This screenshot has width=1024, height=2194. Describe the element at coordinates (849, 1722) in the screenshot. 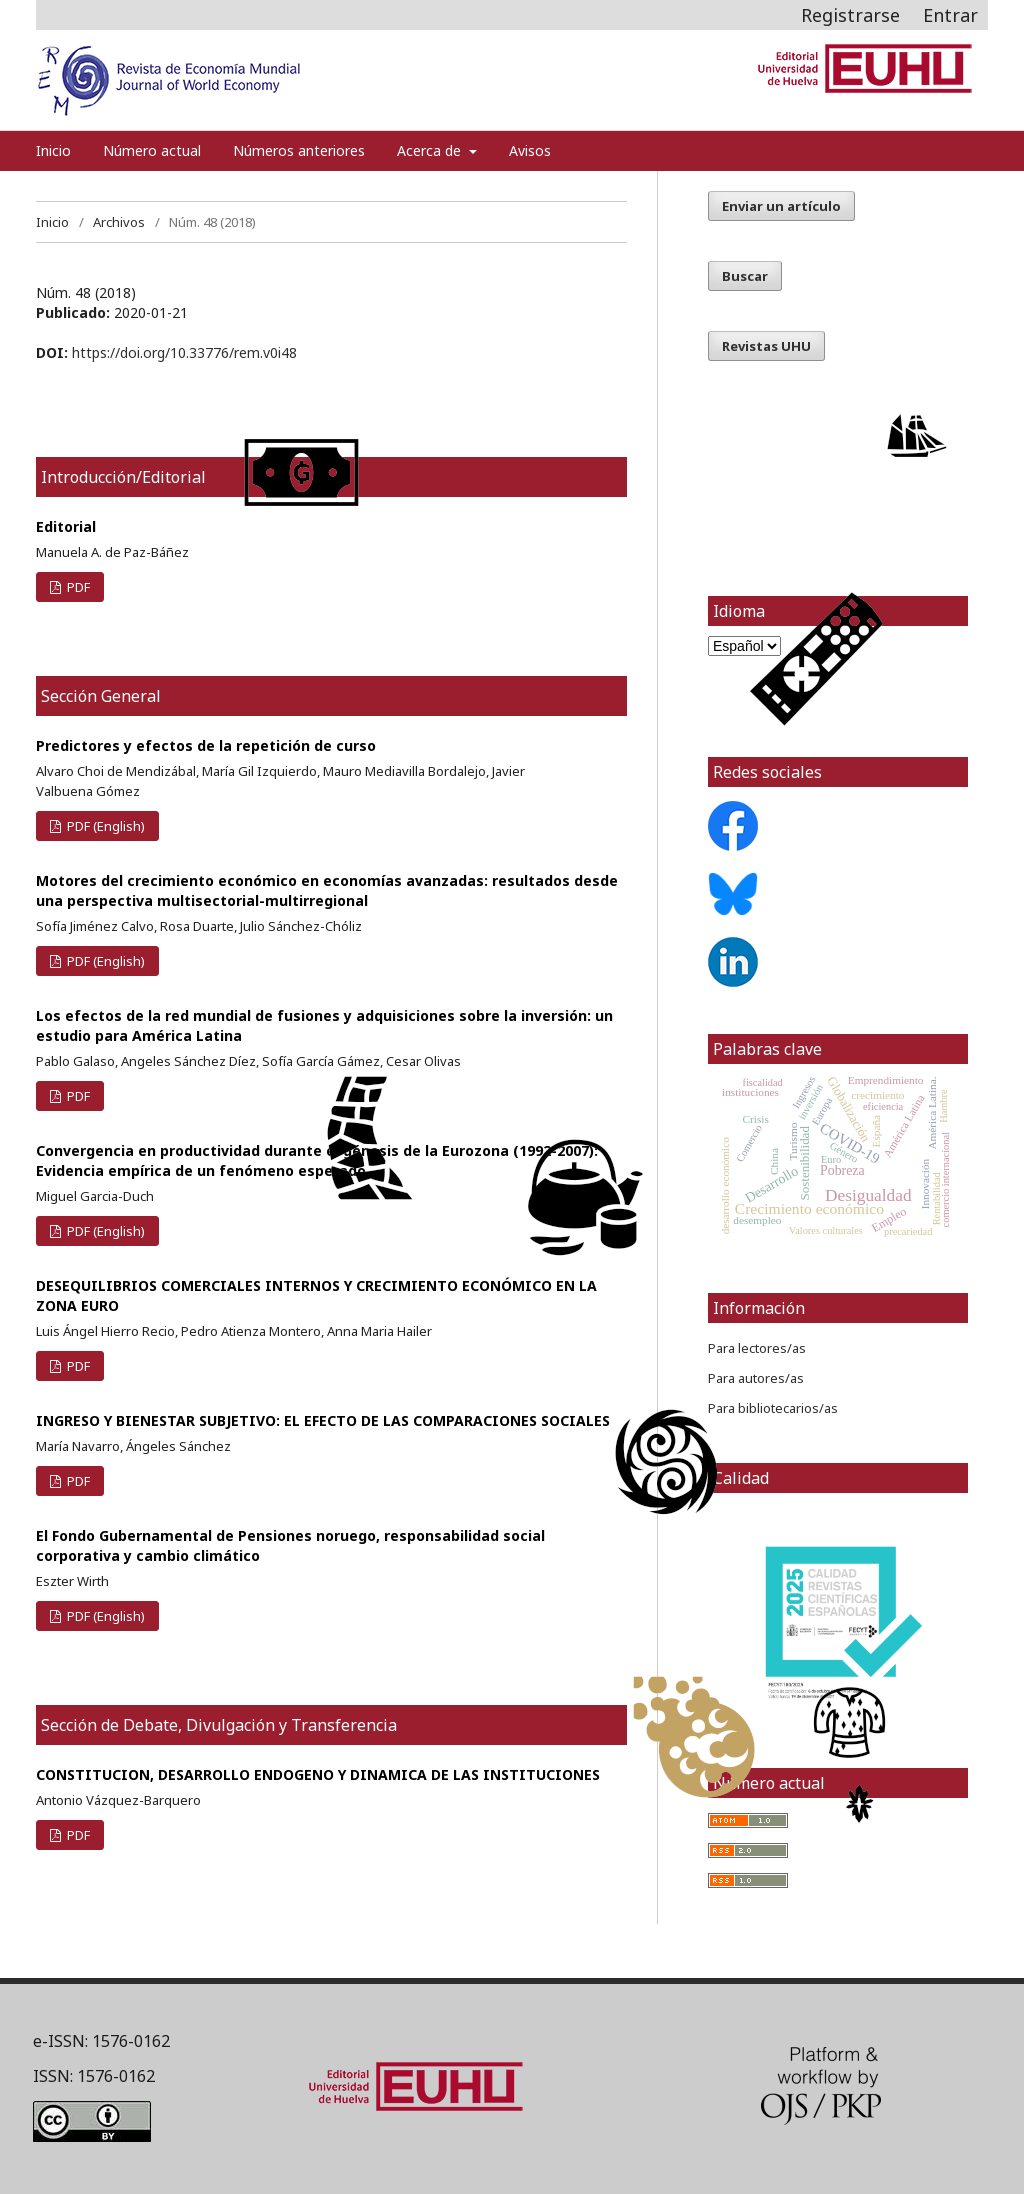

I see `equip chainmail armor` at that location.